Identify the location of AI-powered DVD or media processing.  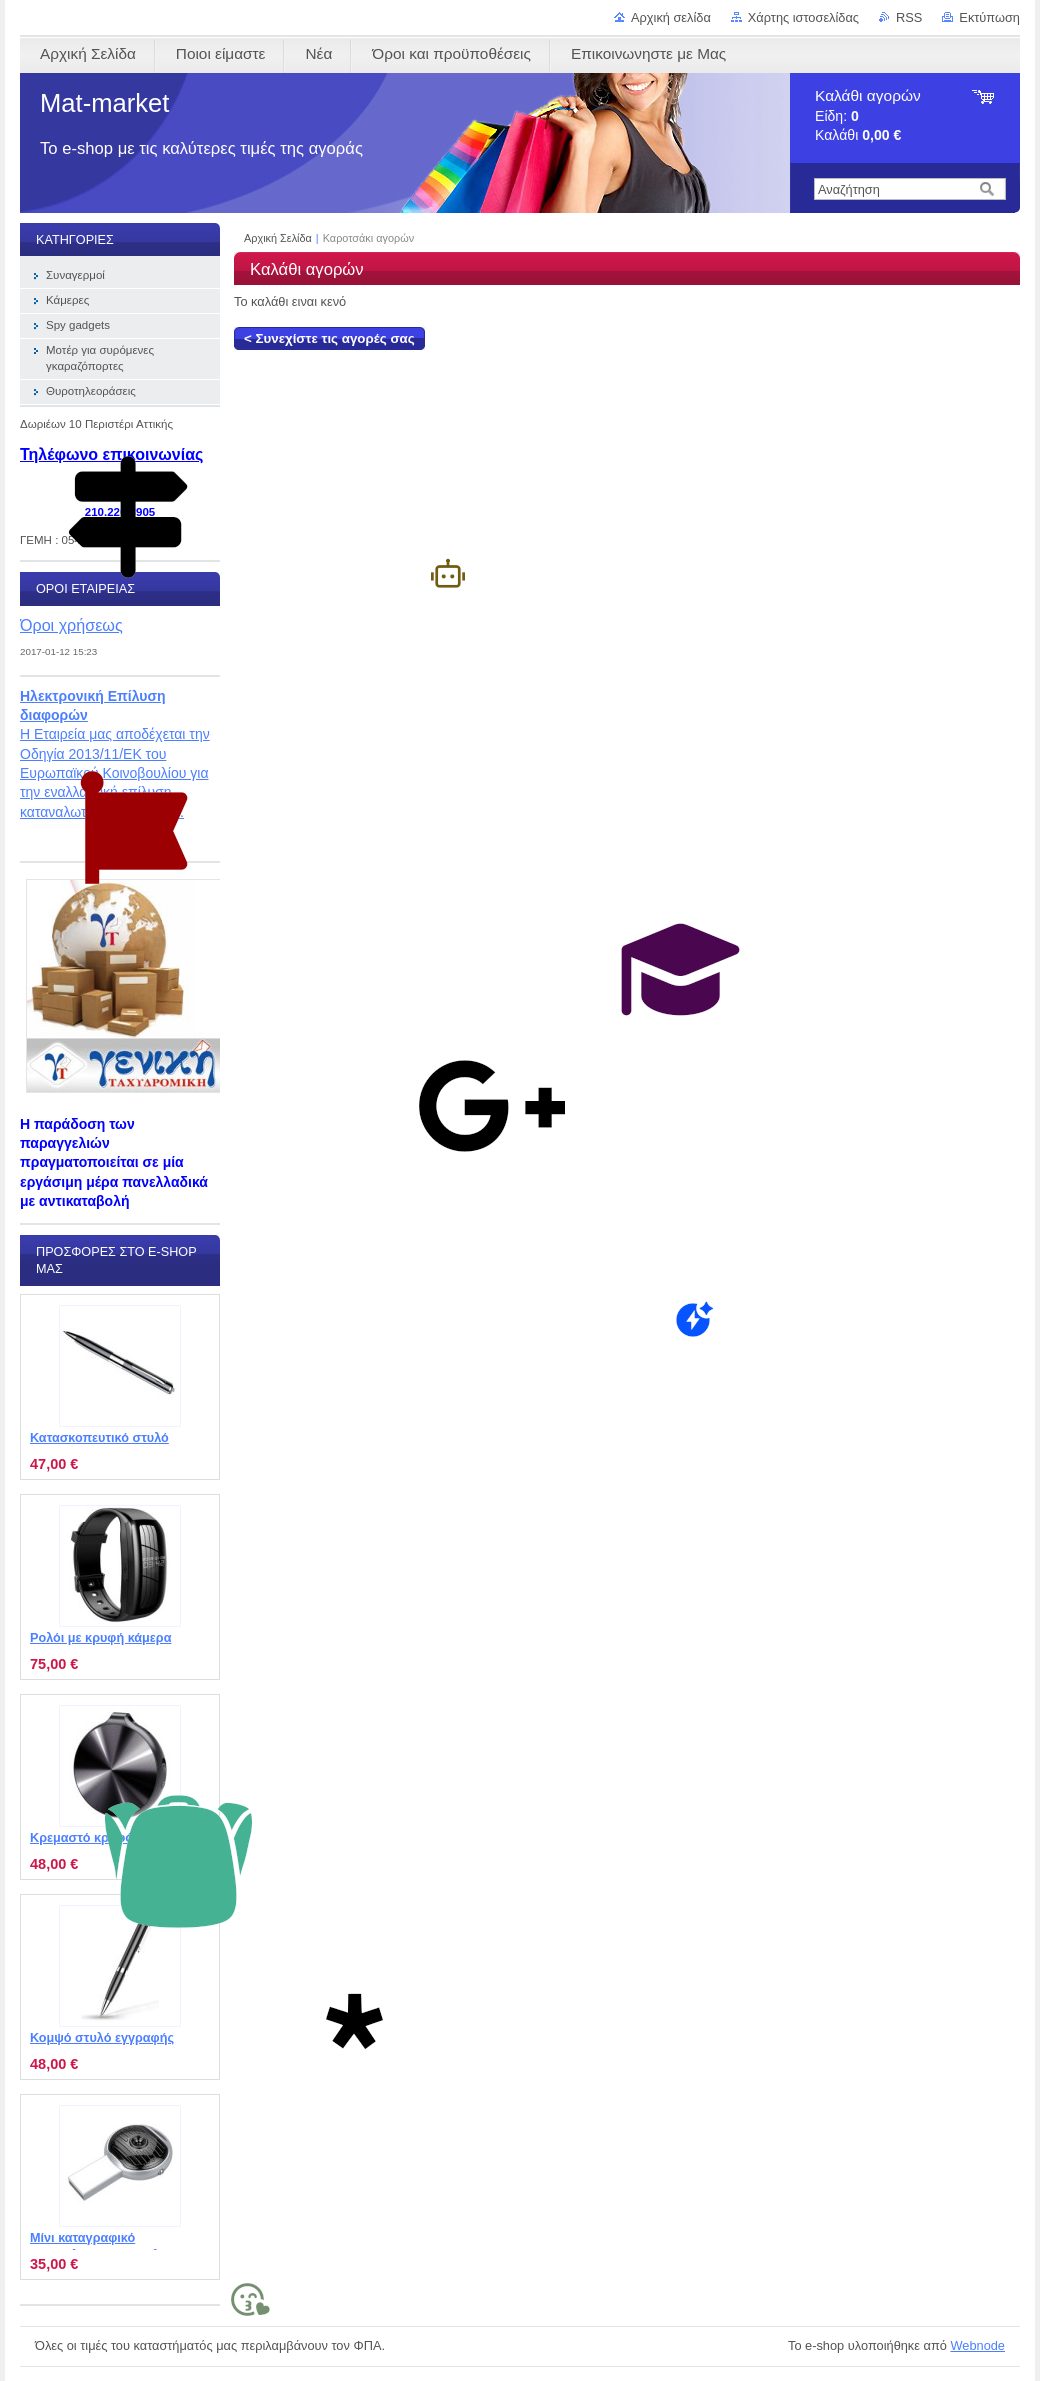
(693, 1320).